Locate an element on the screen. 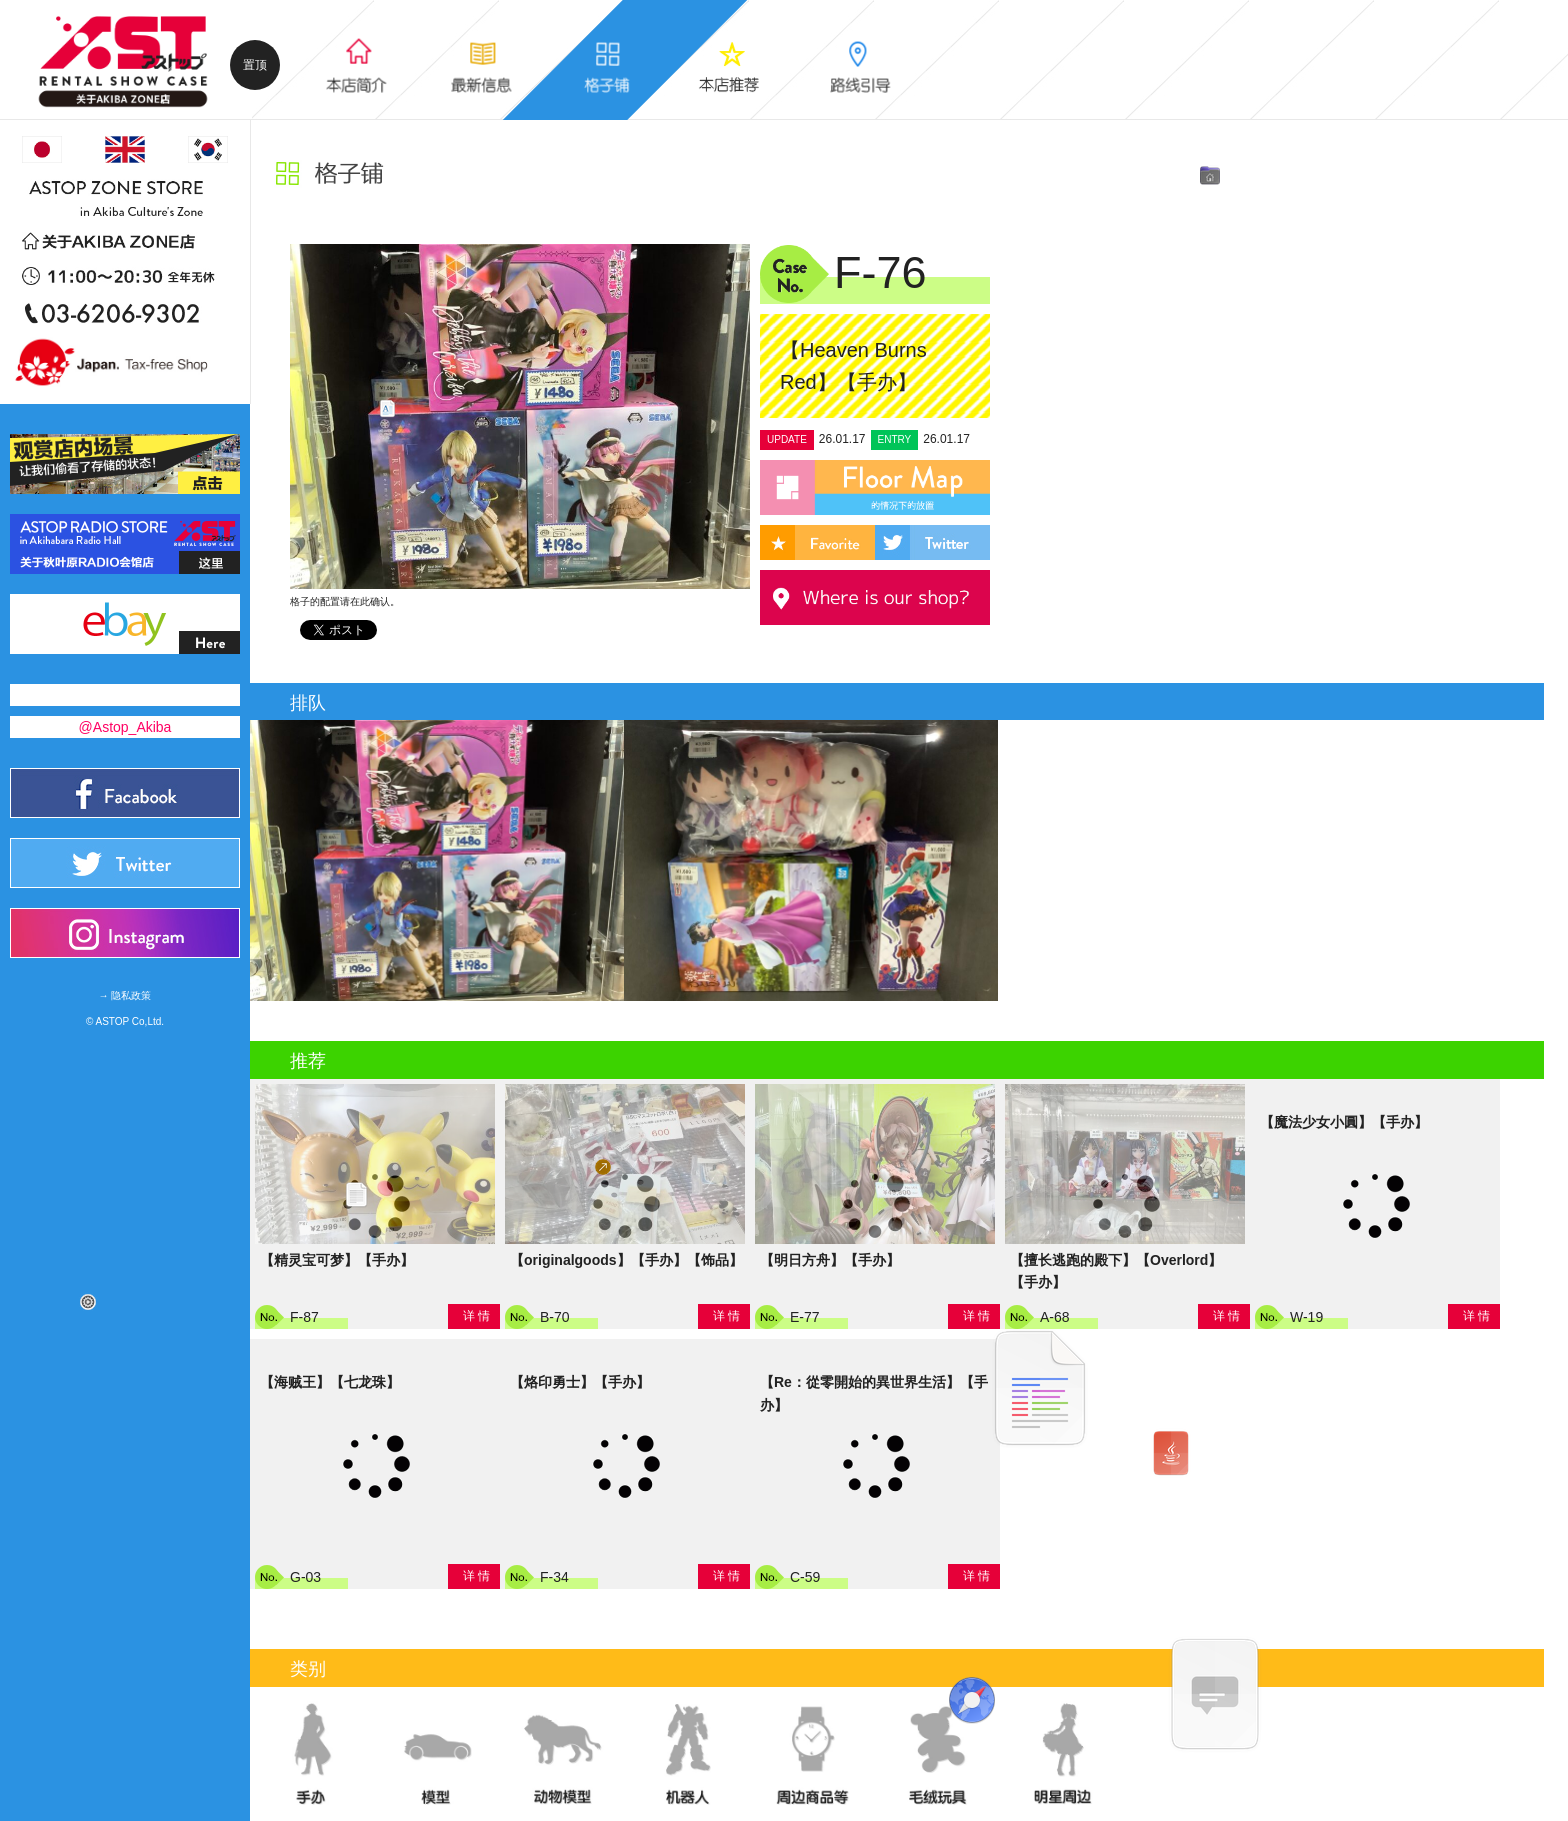 The width and height of the screenshot is (1568, 1821). access your home folder is located at coordinates (1210, 175).